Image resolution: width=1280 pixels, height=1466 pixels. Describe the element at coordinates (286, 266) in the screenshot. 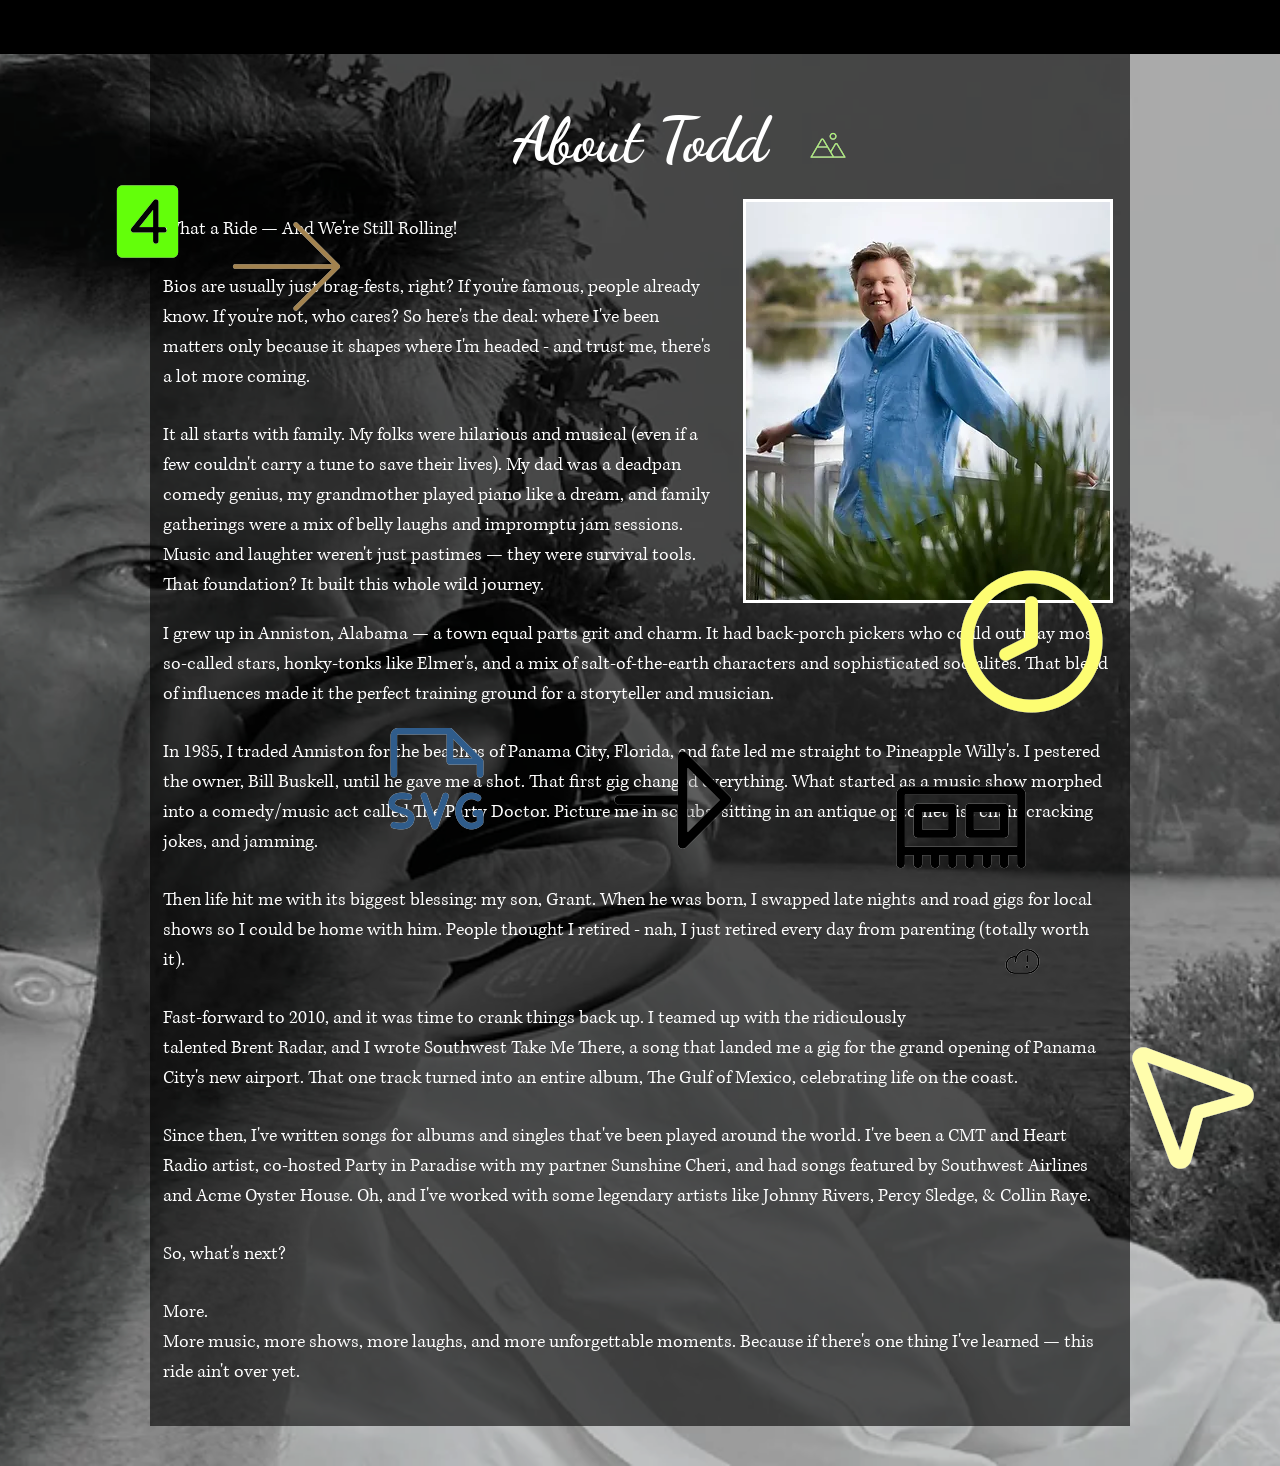

I see `navigate to the next item or page` at that location.